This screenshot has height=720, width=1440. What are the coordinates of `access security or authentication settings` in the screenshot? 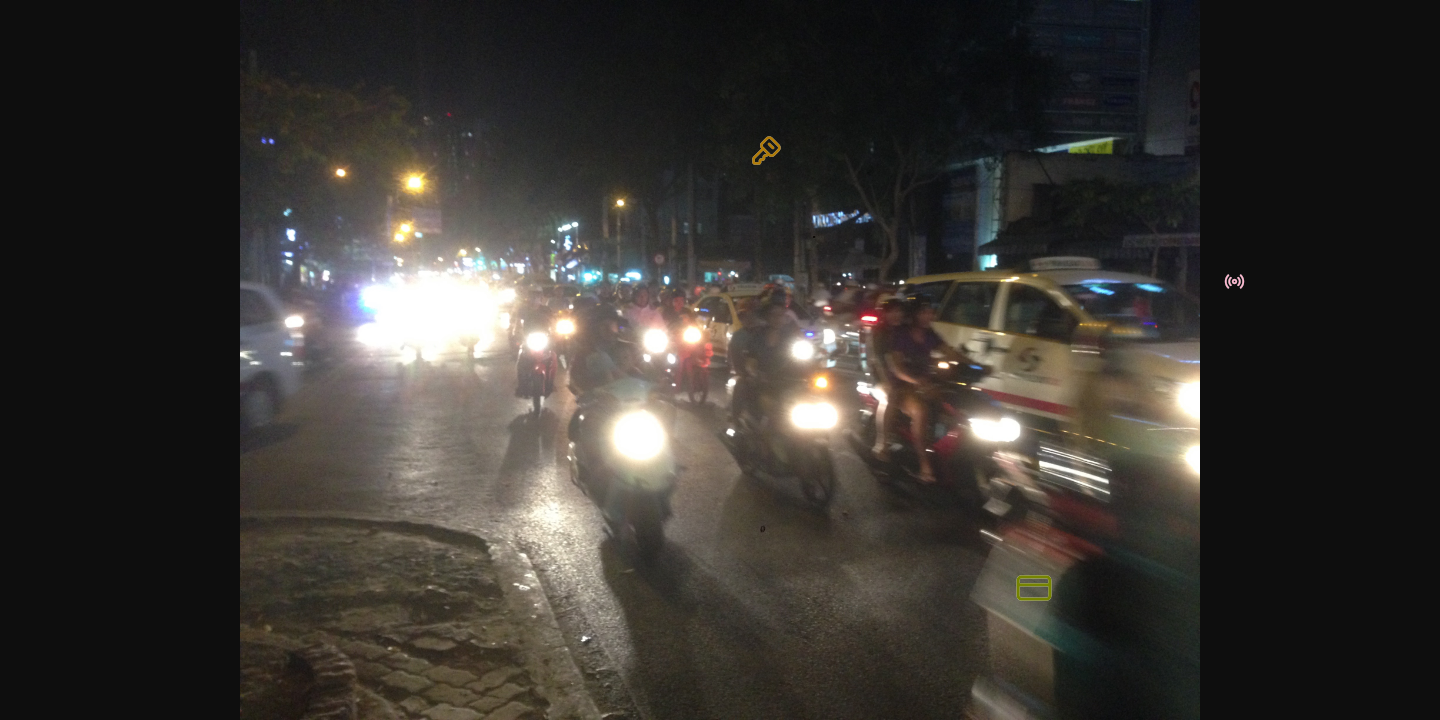 It's located at (766, 150).